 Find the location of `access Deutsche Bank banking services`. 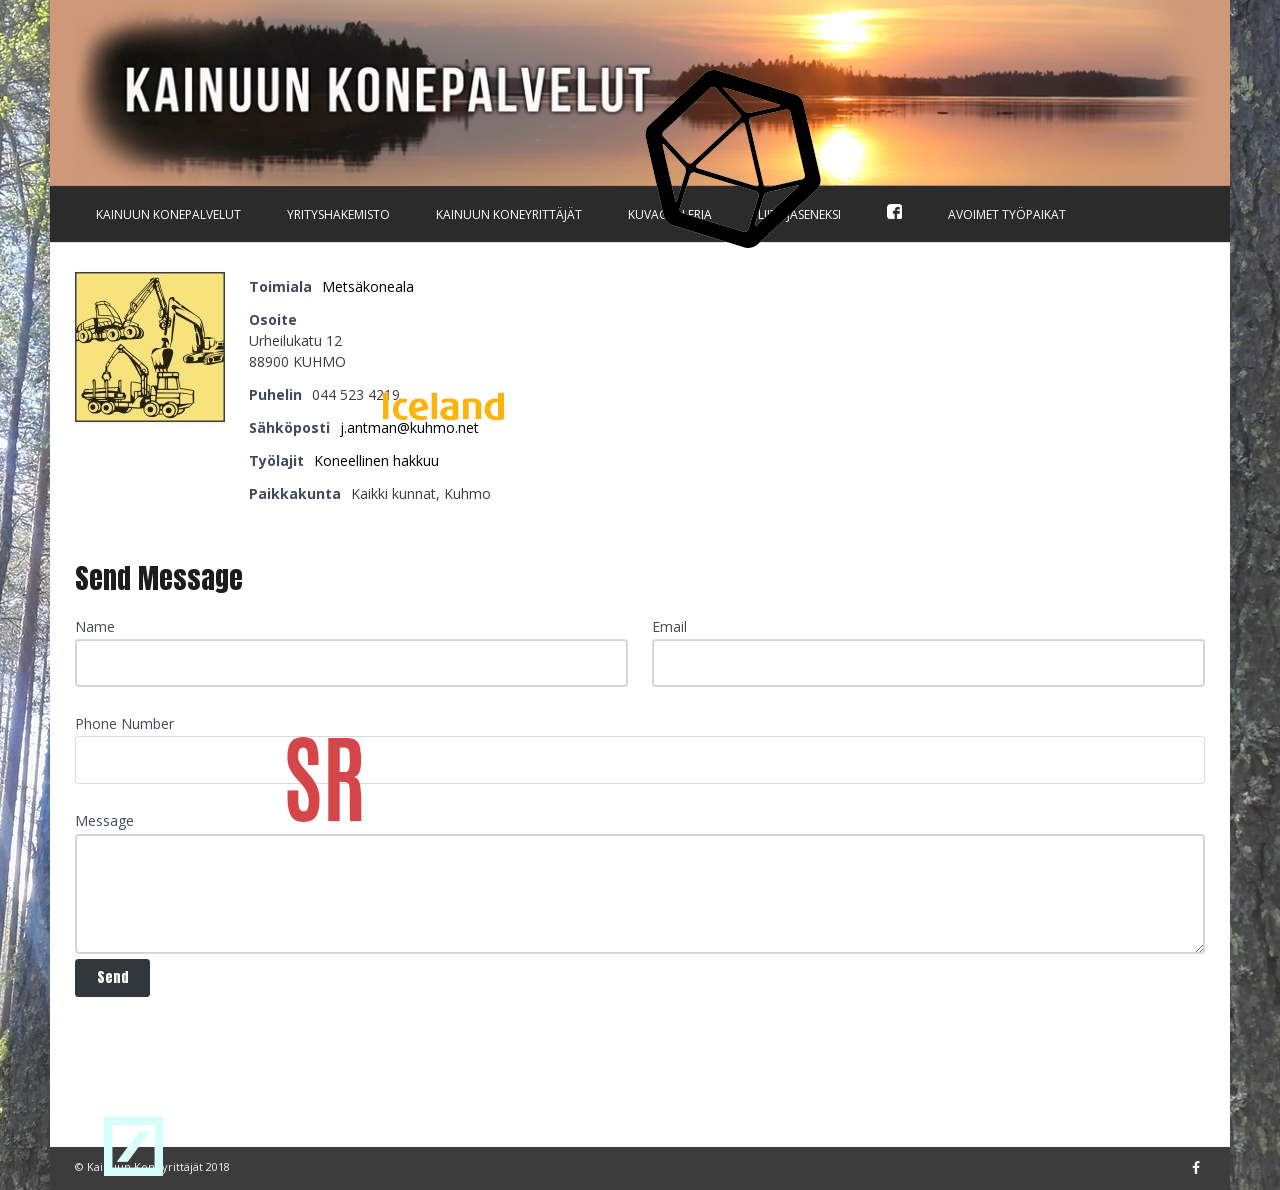

access Deutsche Bank banking services is located at coordinates (133, 1146).